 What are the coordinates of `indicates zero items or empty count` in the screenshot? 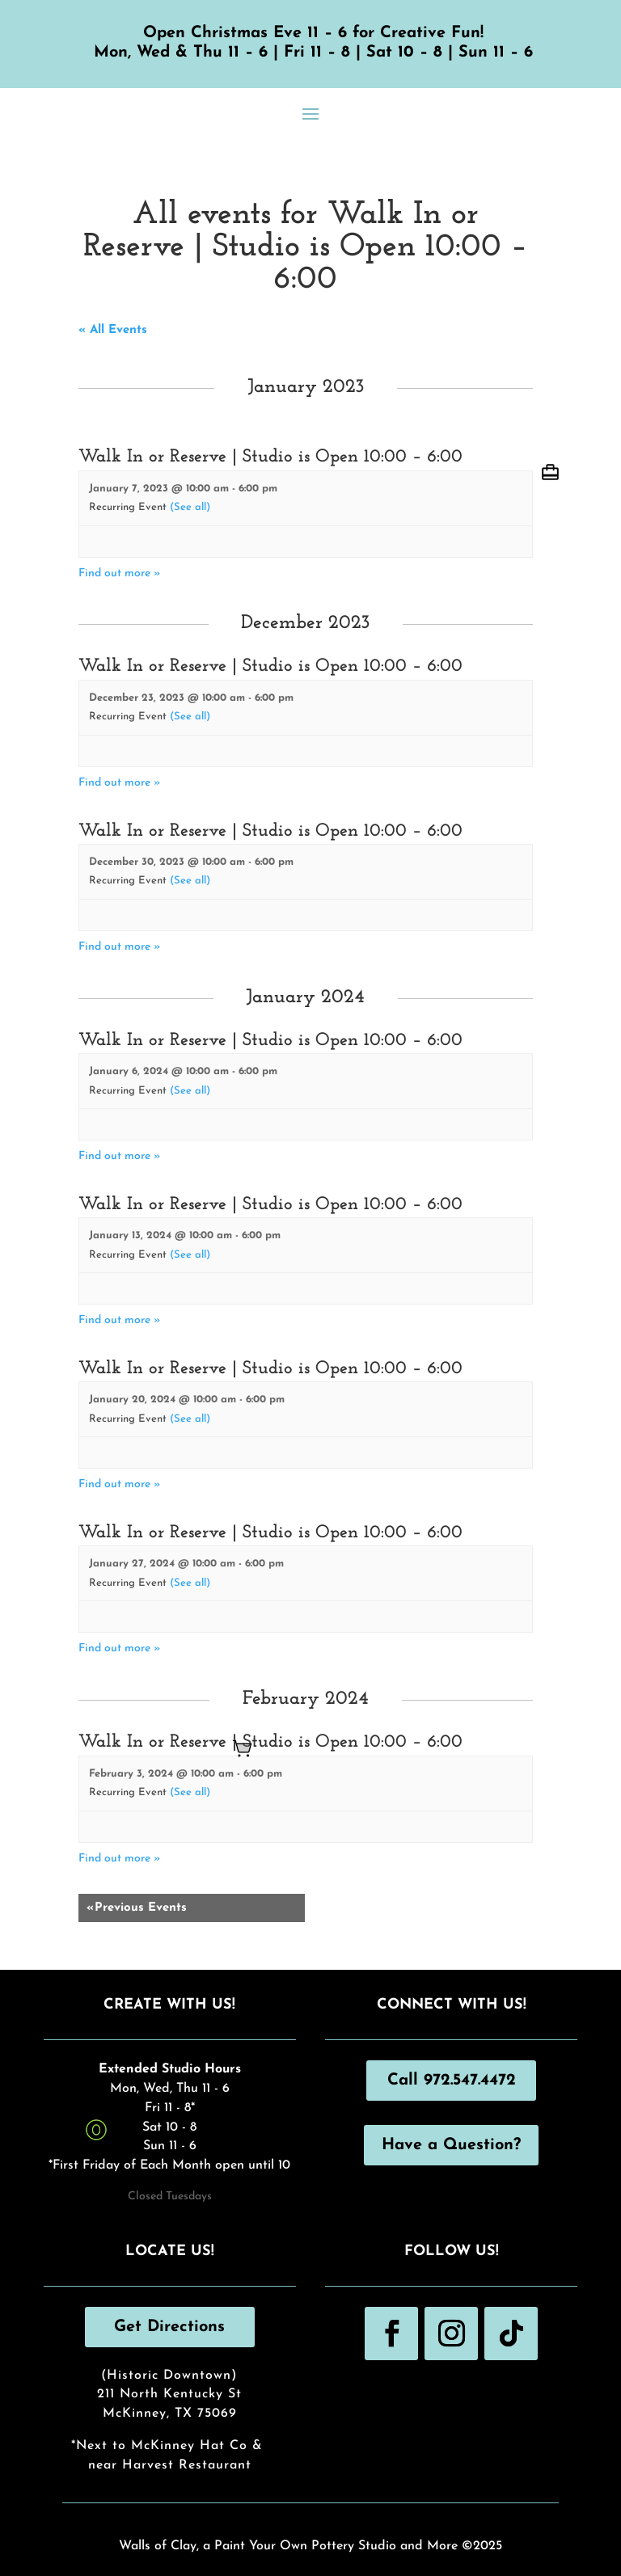 It's located at (96, 2130).